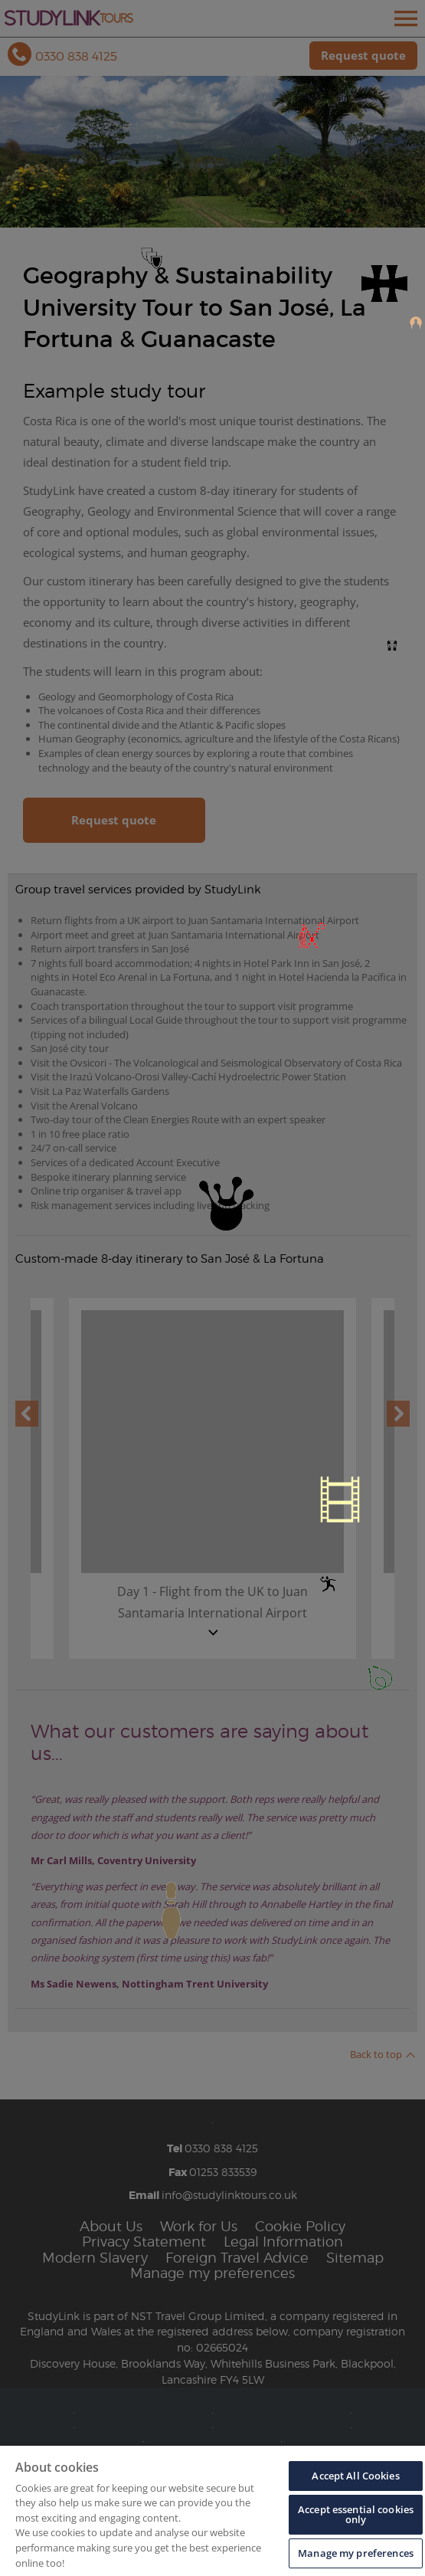  What do you see at coordinates (416, 323) in the screenshot?
I see `indicates suspicious activity detected` at bounding box center [416, 323].